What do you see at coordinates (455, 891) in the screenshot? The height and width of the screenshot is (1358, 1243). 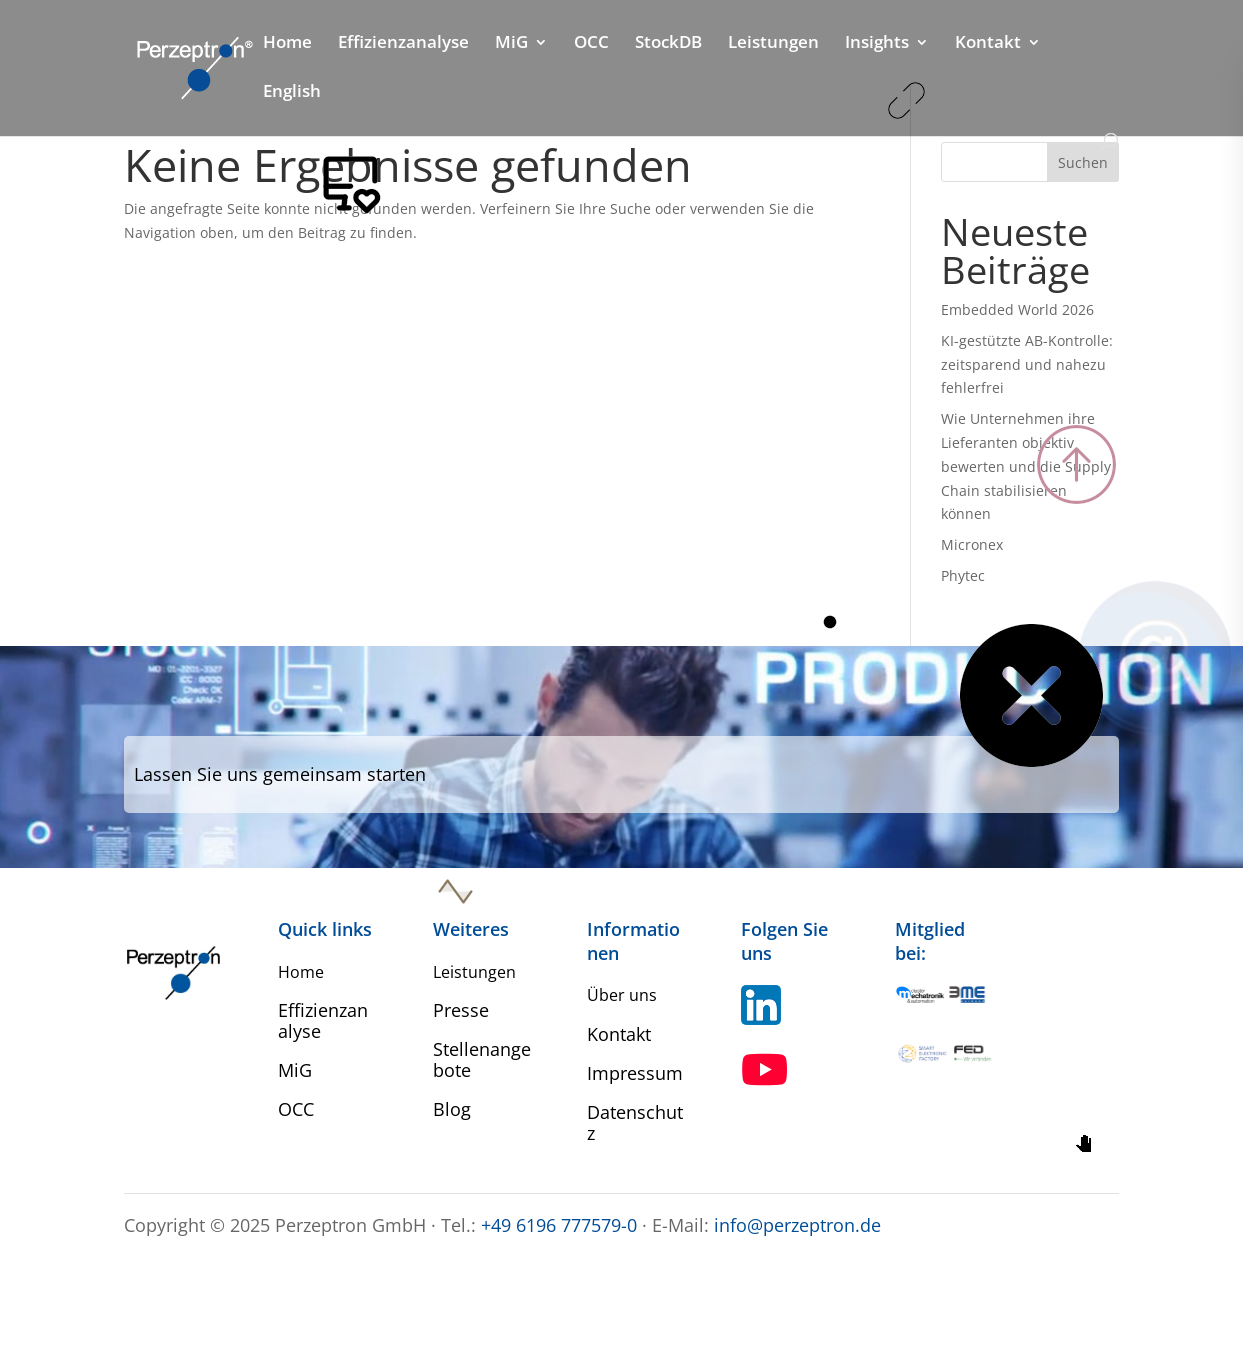 I see `select triangle waveform for audio synthesis` at bounding box center [455, 891].